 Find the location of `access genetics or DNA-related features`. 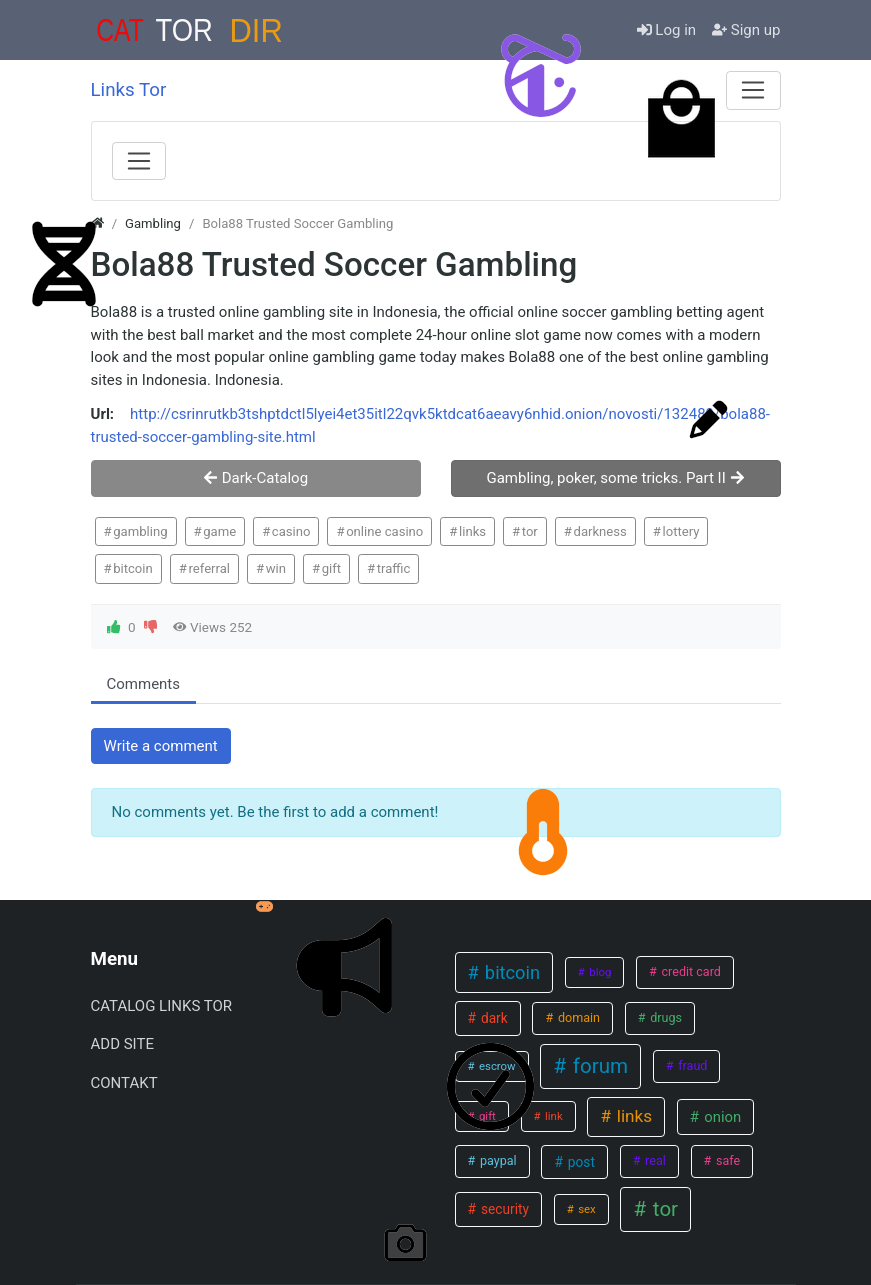

access genetics or DNA-related features is located at coordinates (64, 264).